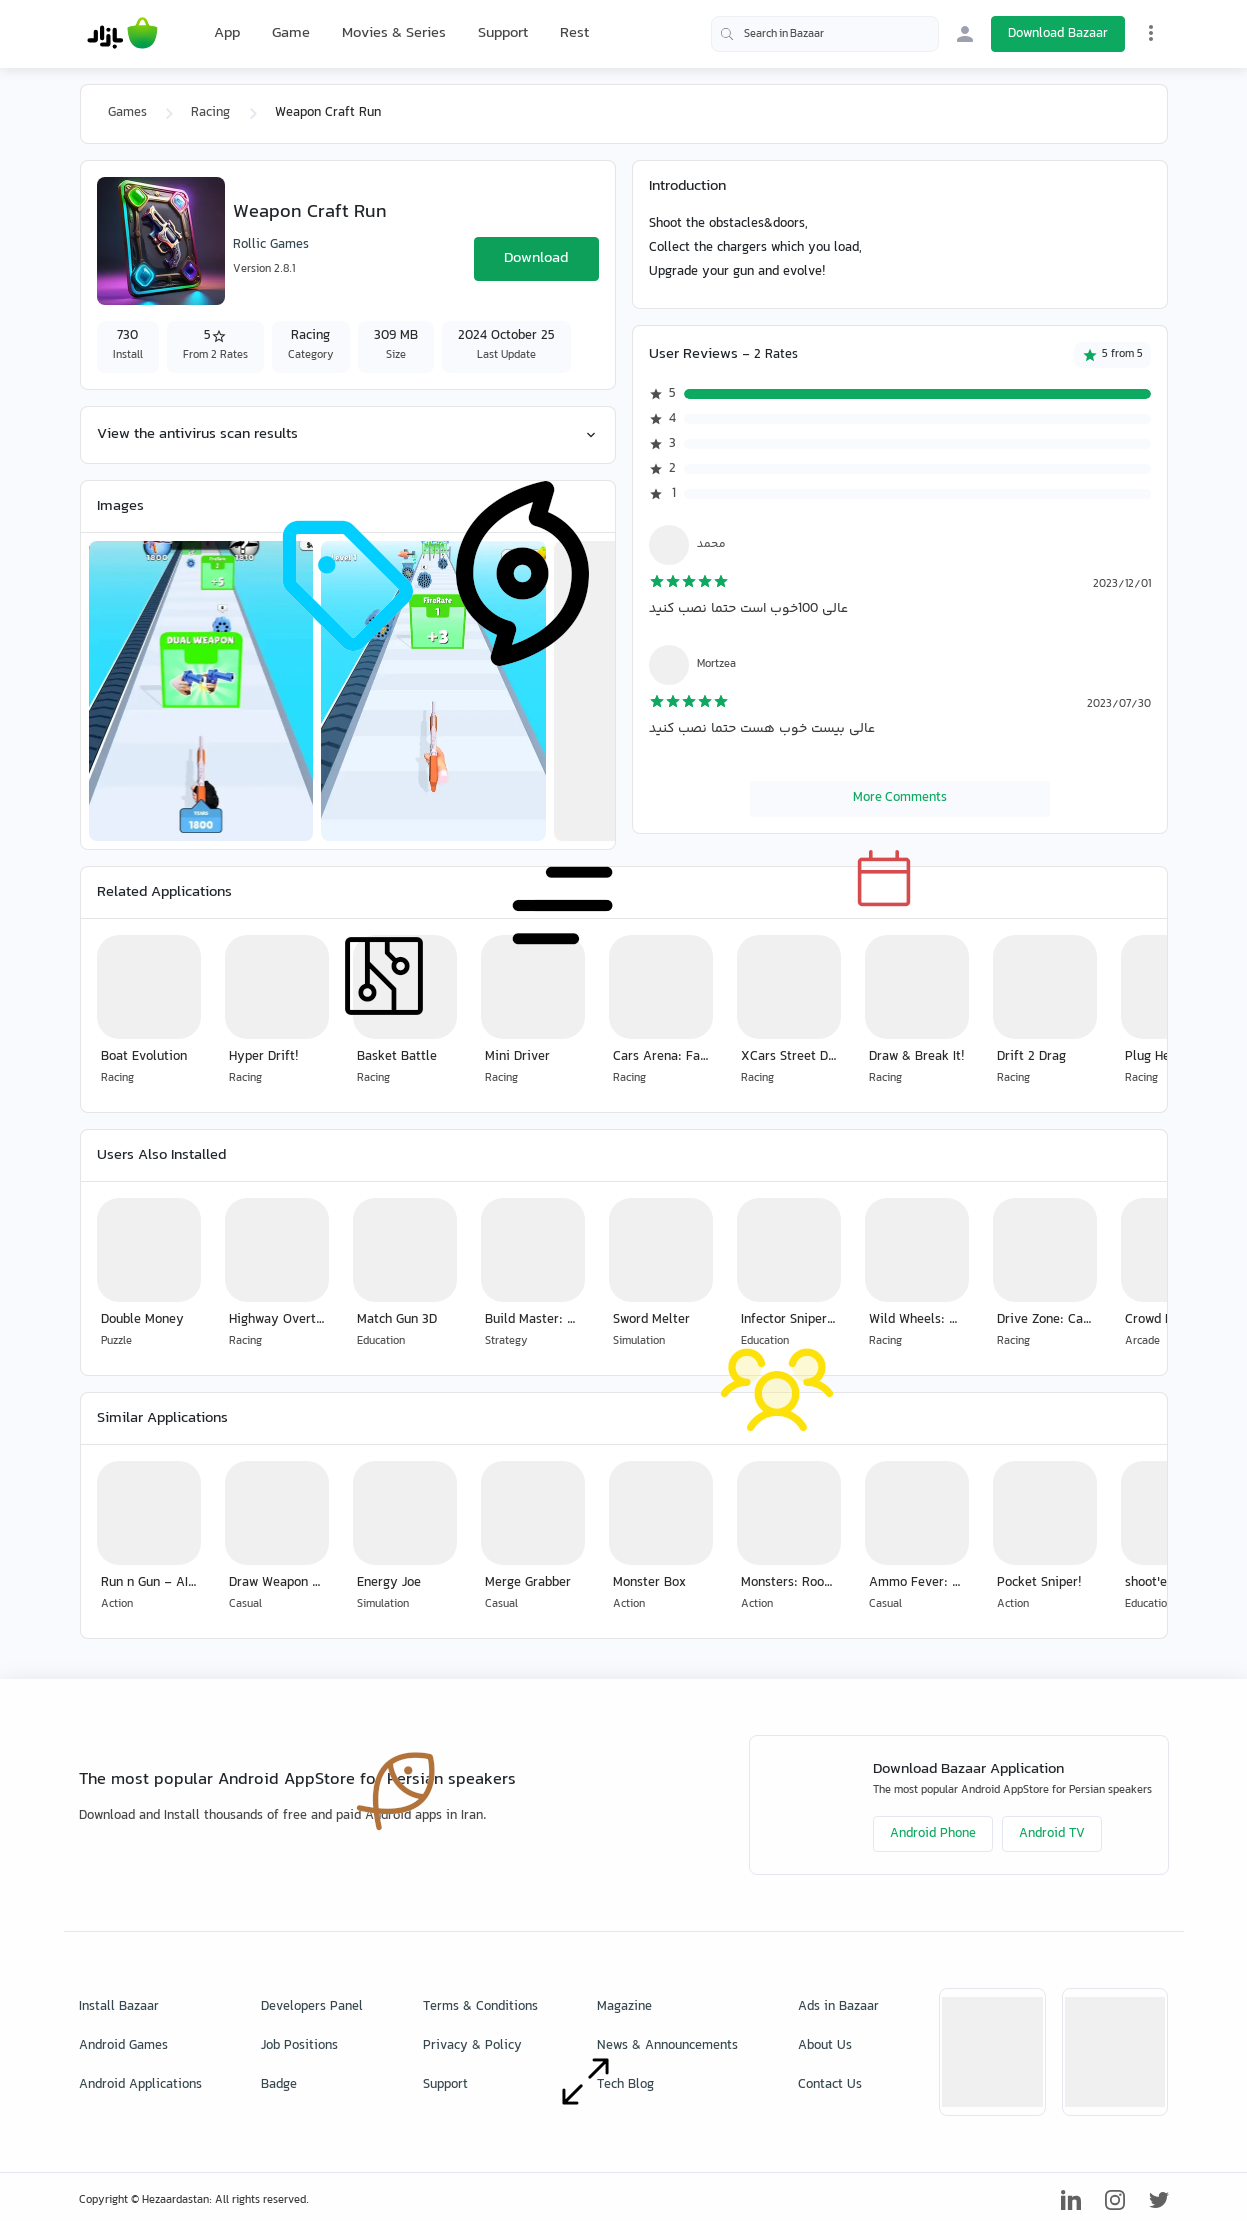  Describe the element at coordinates (777, 1386) in the screenshot. I see `view group members` at that location.